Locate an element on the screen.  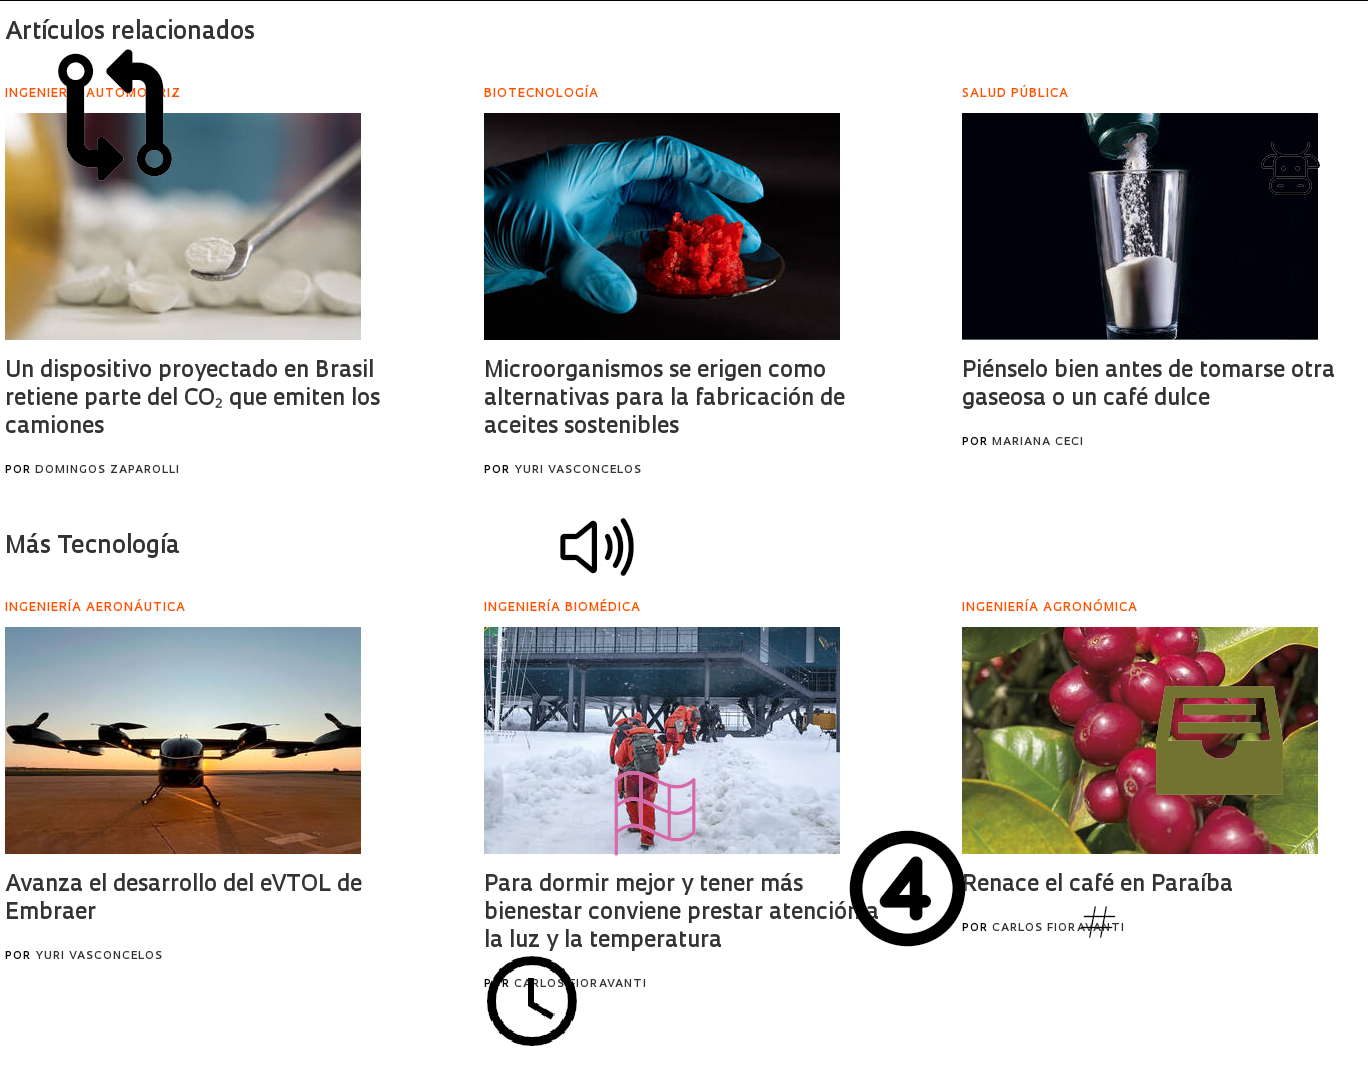
view or browse hashtags is located at coordinates (1098, 922).